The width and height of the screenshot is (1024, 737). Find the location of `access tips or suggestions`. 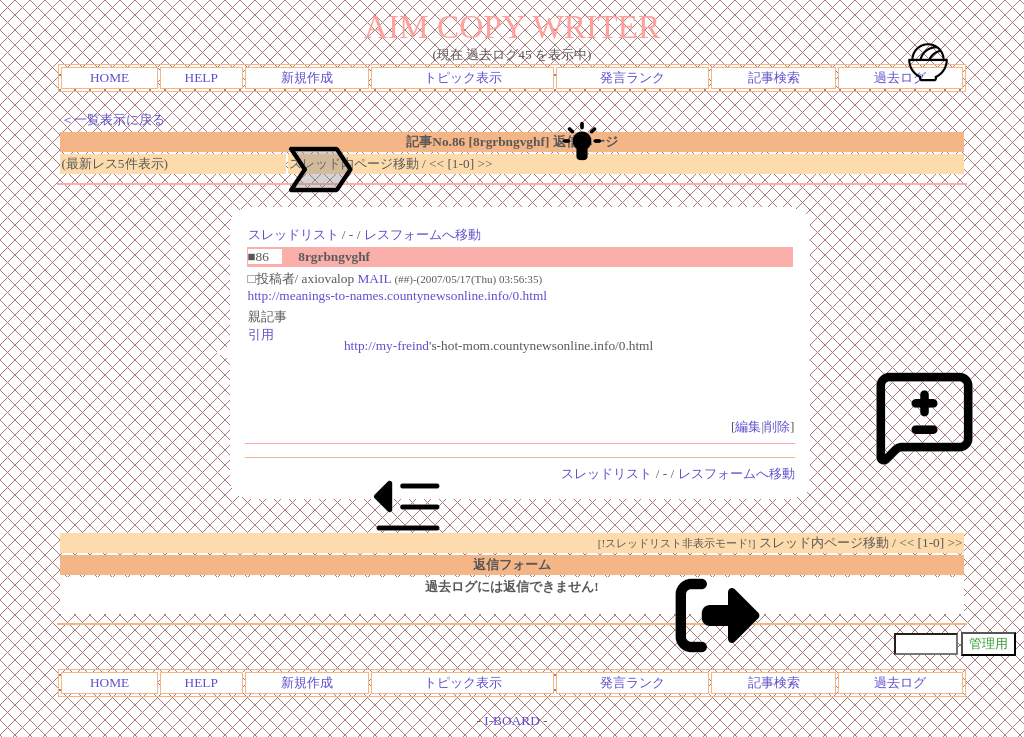

access tips or suggestions is located at coordinates (582, 141).